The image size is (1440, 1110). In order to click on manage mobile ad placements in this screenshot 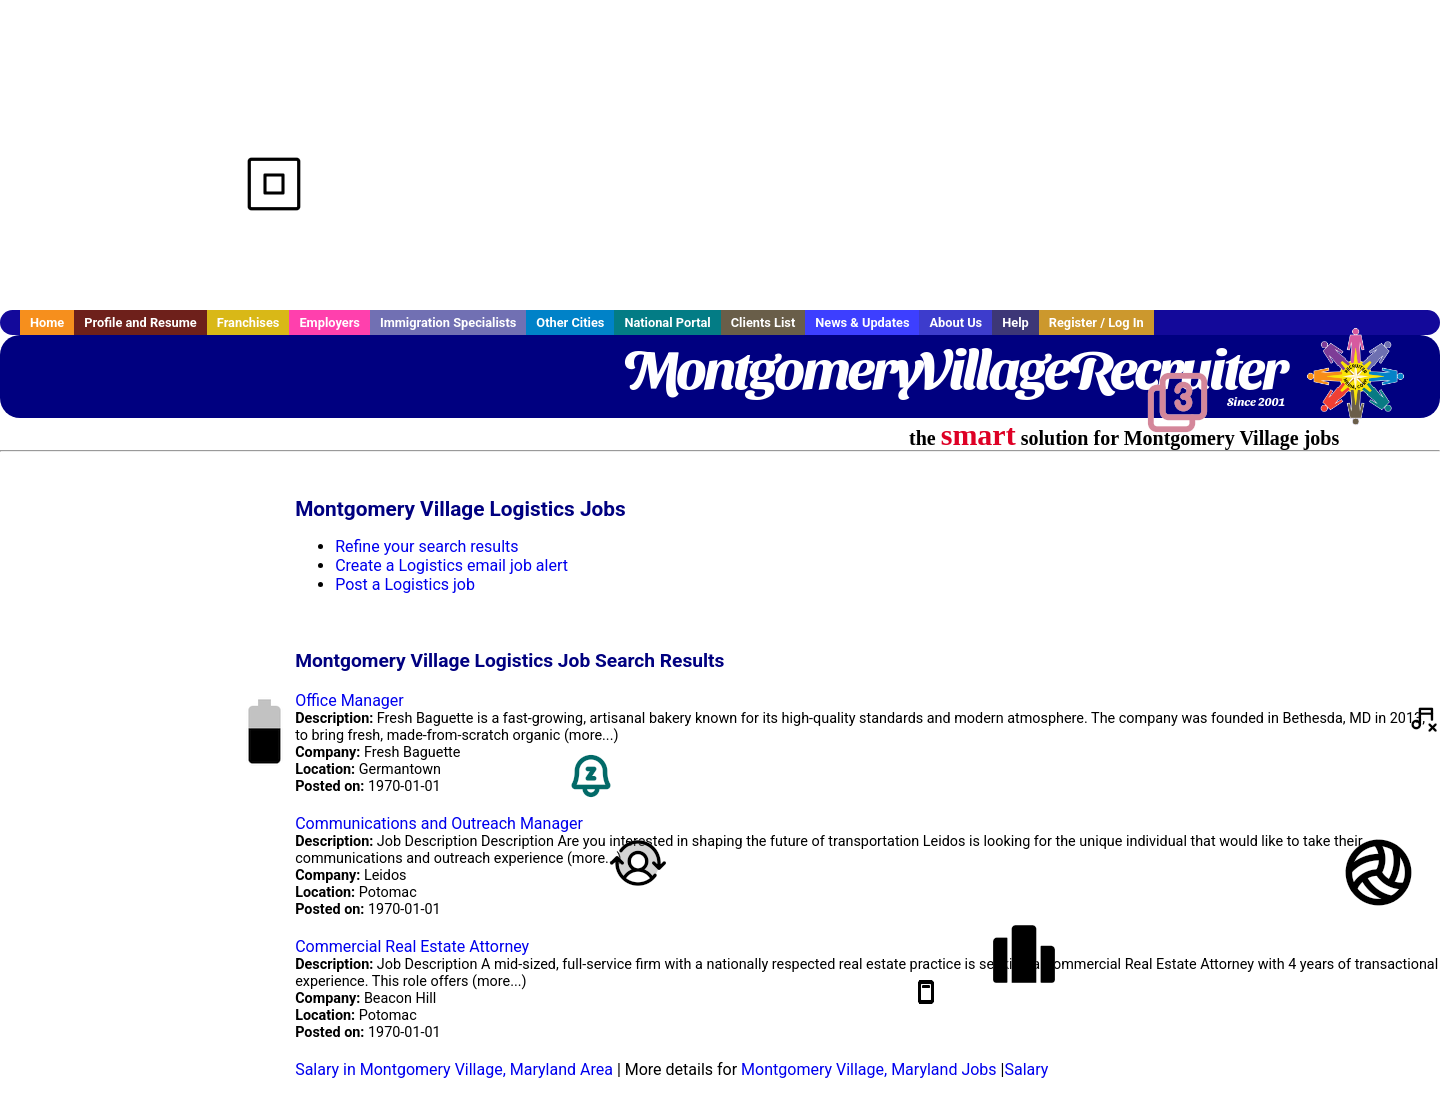, I will do `click(926, 992)`.